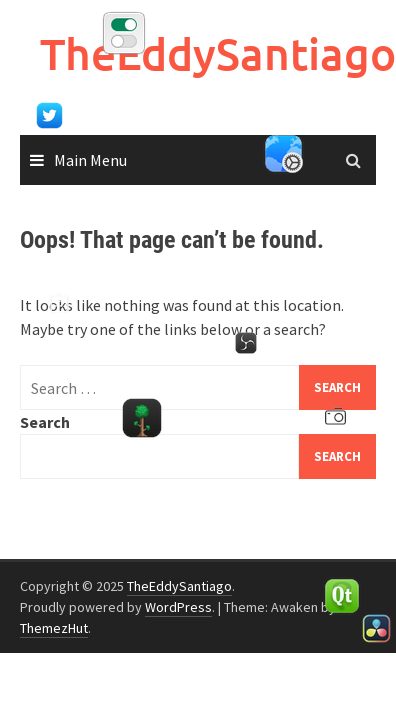 This screenshot has height=720, width=396. I want to click on open photo management app, so click(335, 415).